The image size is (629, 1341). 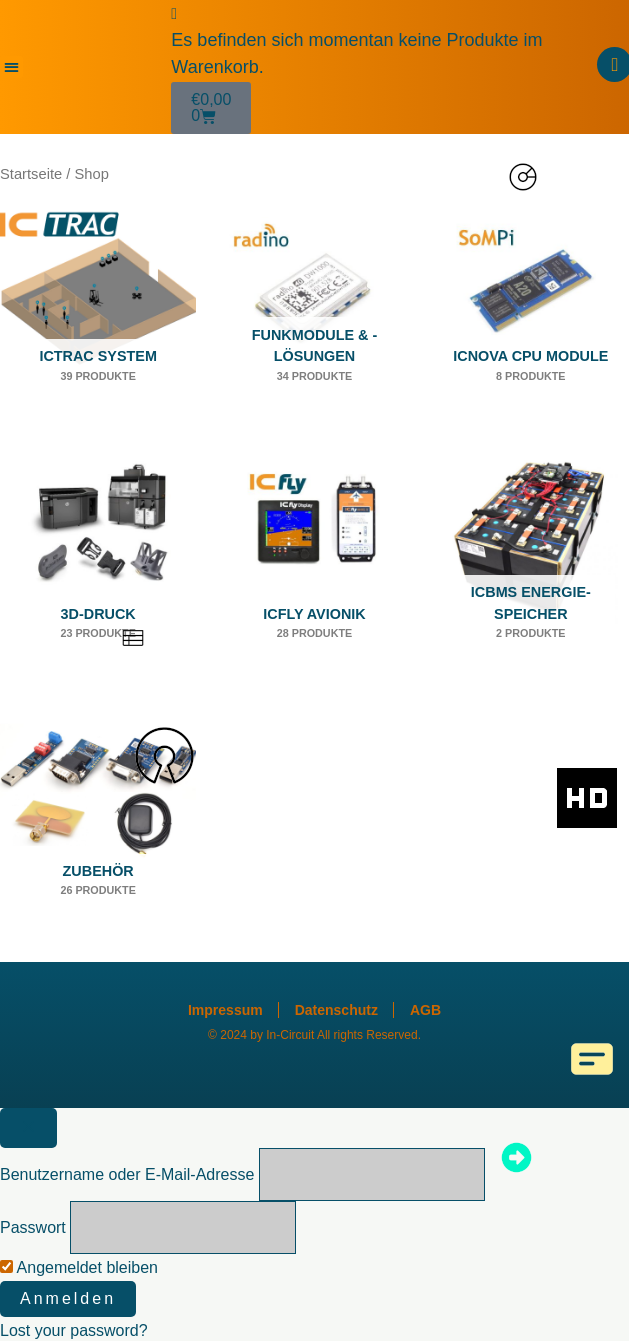 I want to click on go to next item or step, so click(x=516, y=1157).